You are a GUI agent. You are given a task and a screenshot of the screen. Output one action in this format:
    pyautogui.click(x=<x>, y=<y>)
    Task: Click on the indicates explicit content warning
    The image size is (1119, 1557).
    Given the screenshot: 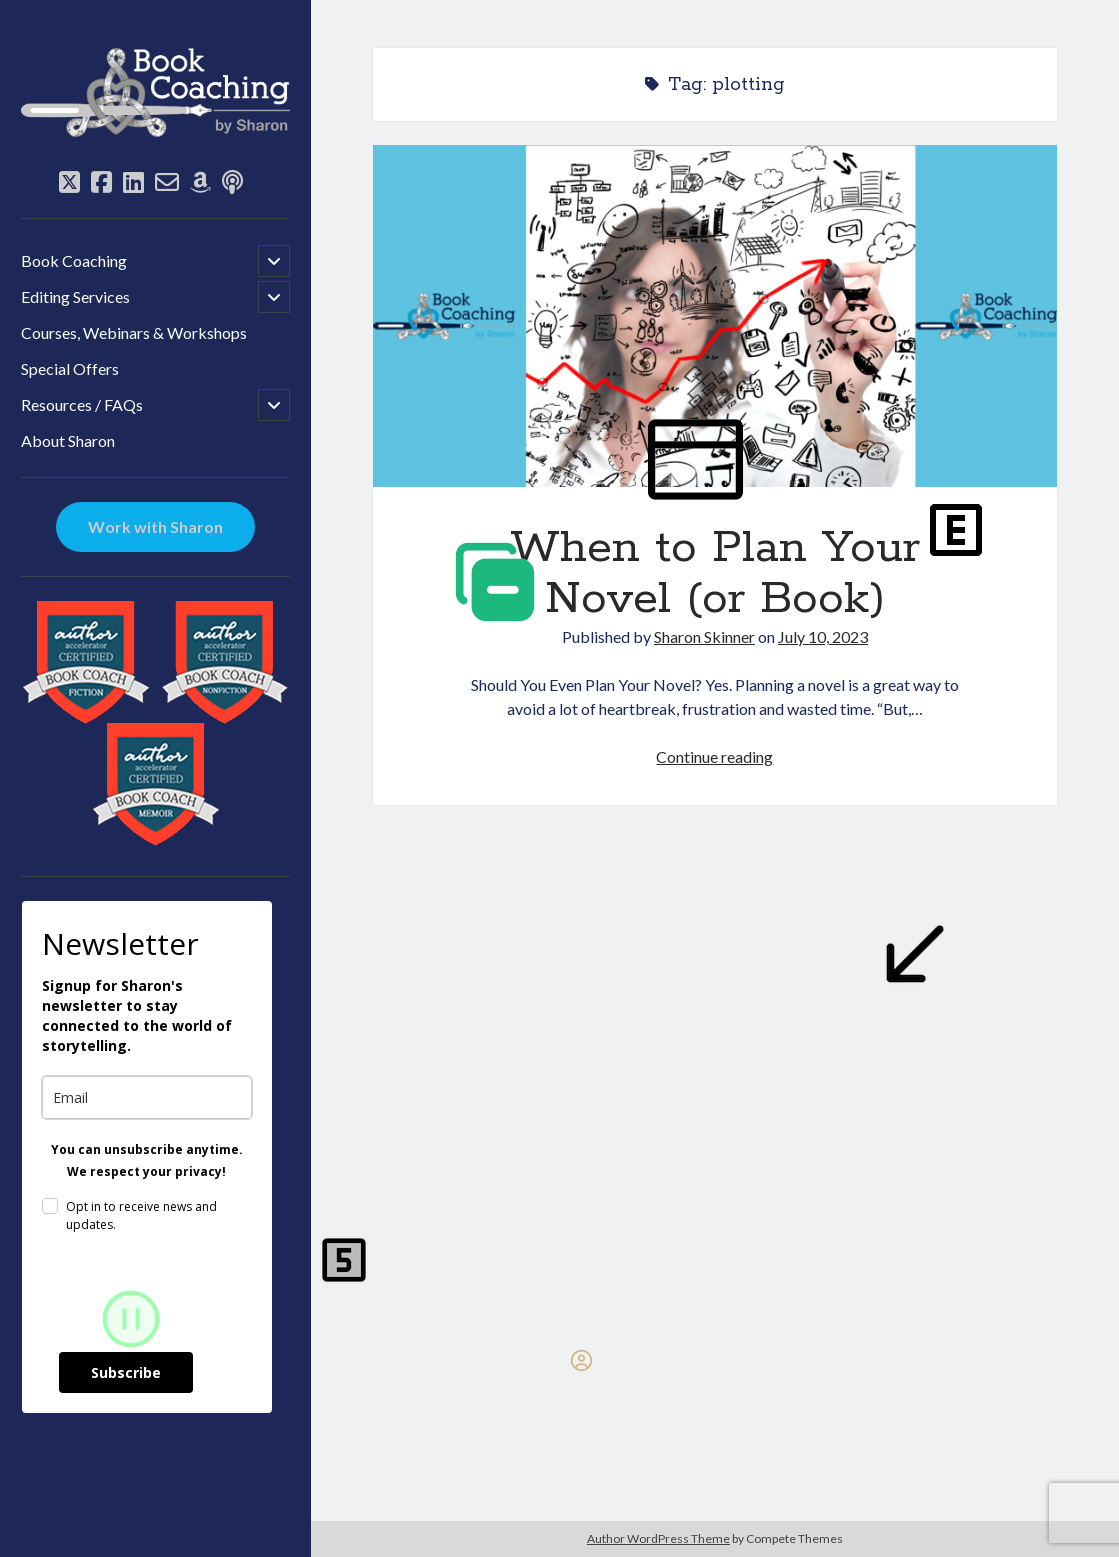 What is the action you would take?
    pyautogui.click(x=956, y=530)
    